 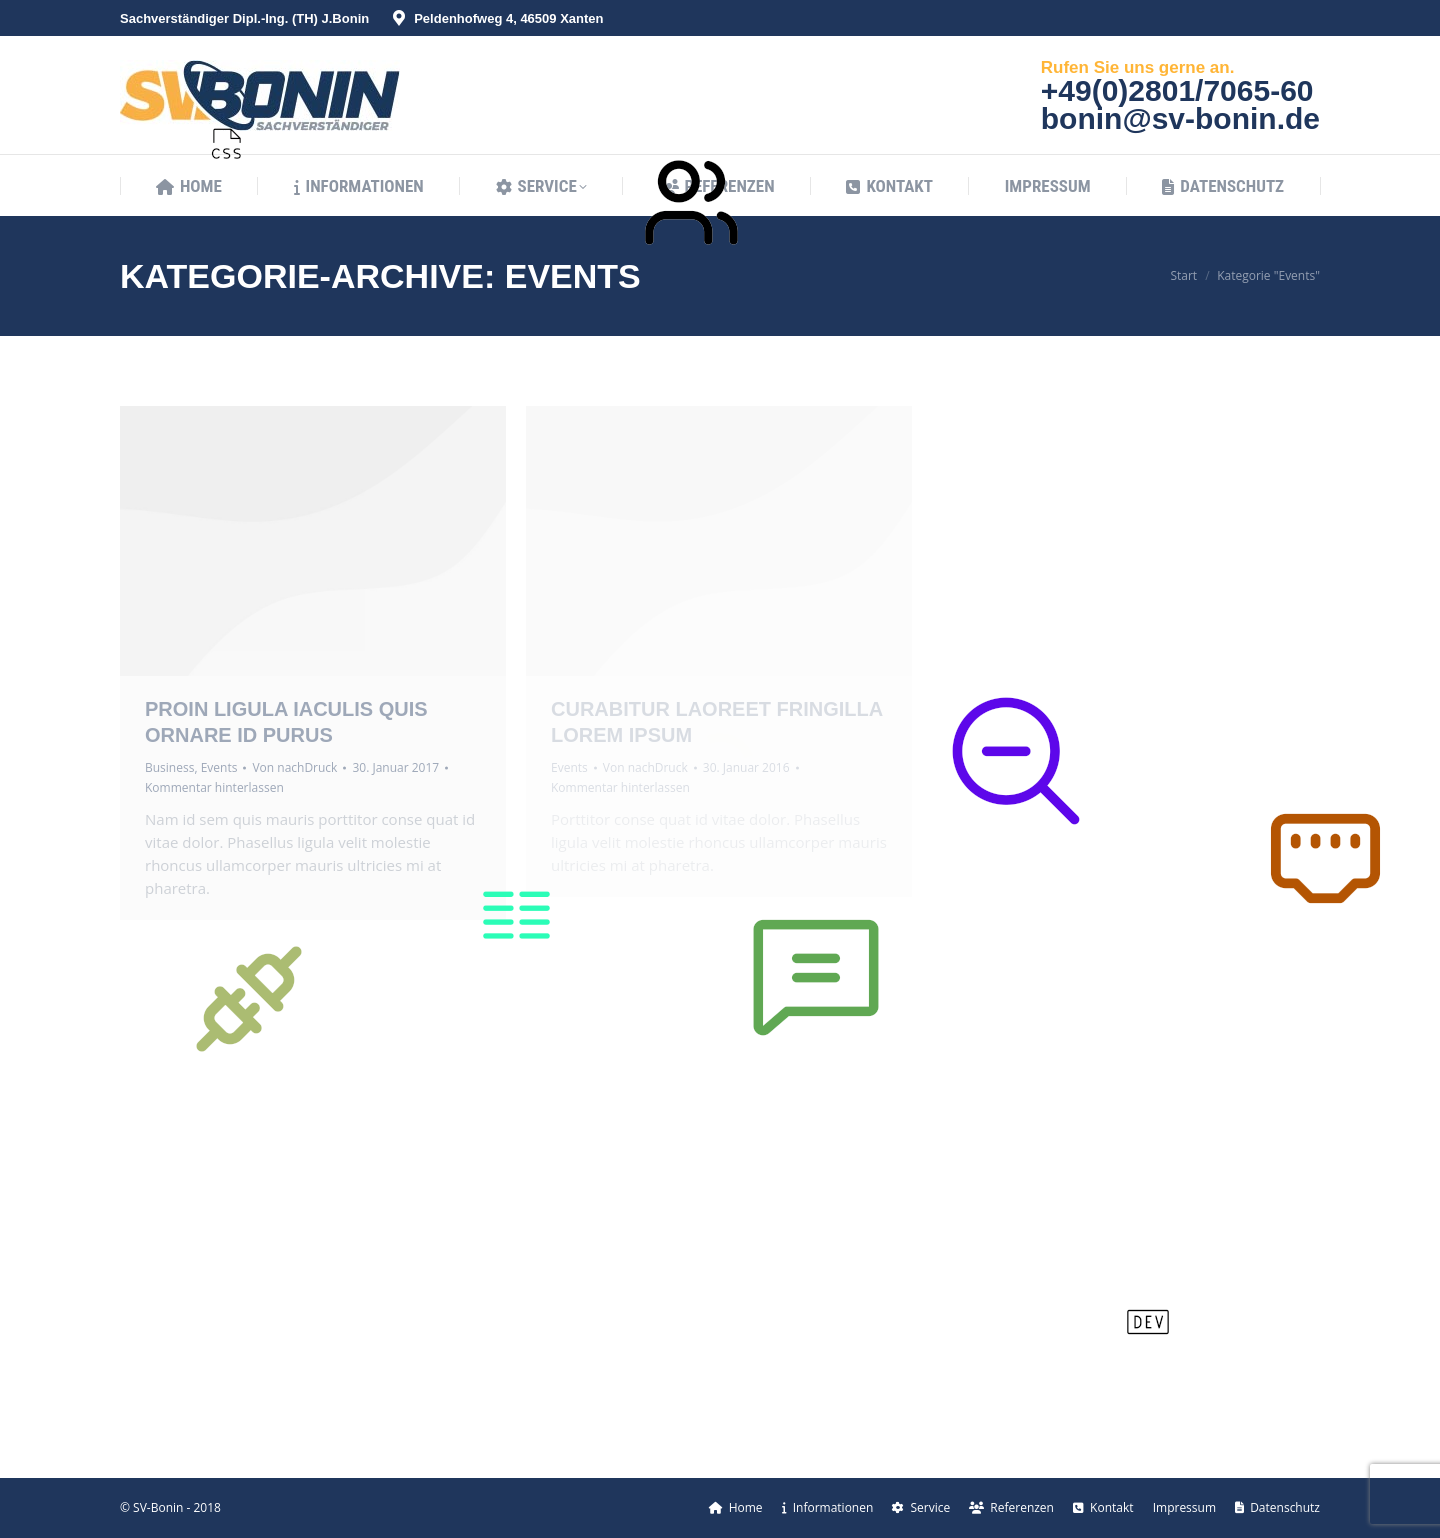 What do you see at coordinates (691, 202) in the screenshot?
I see `view all users or team members` at bounding box center [691, 202].